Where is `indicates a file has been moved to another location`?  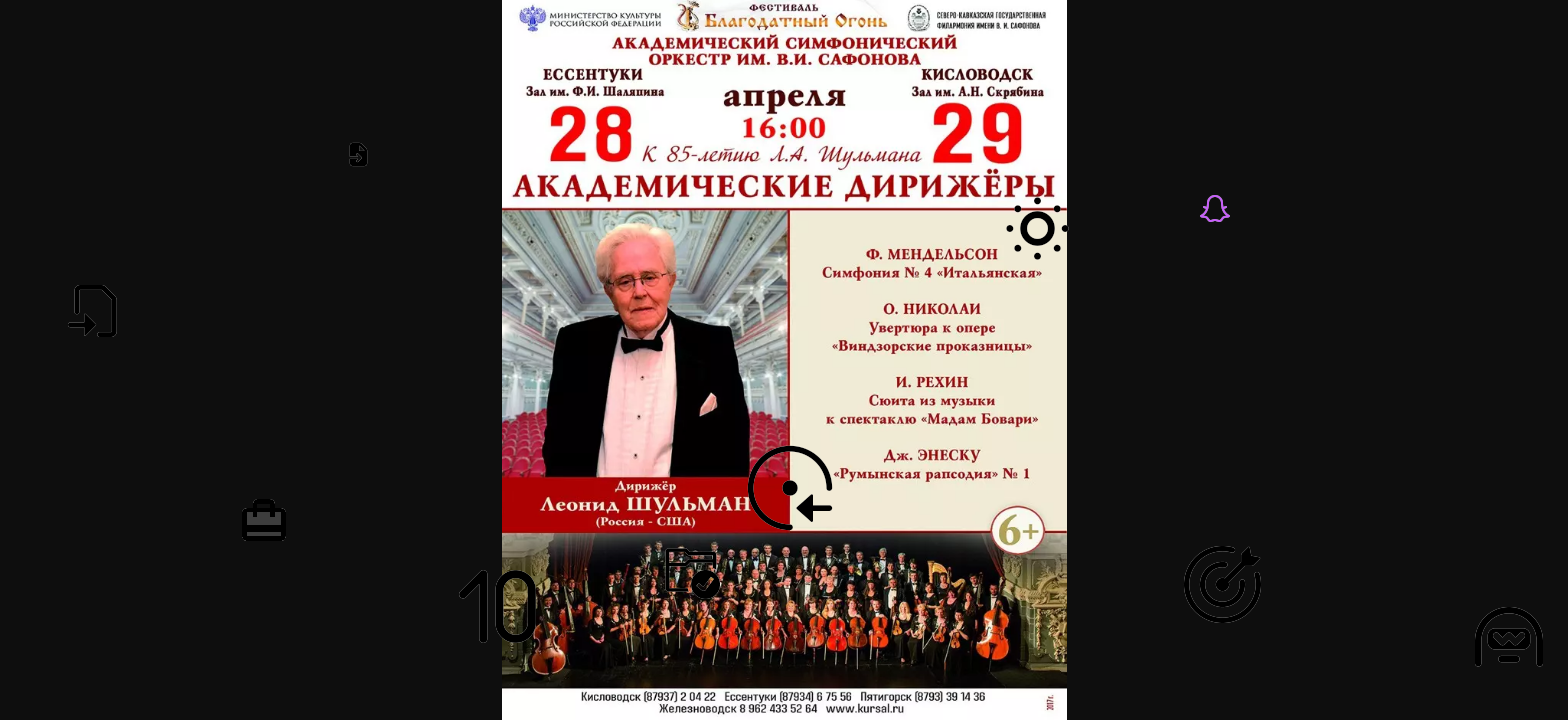 indicates a file has been moved to another location is located at coordinates (94, 311).